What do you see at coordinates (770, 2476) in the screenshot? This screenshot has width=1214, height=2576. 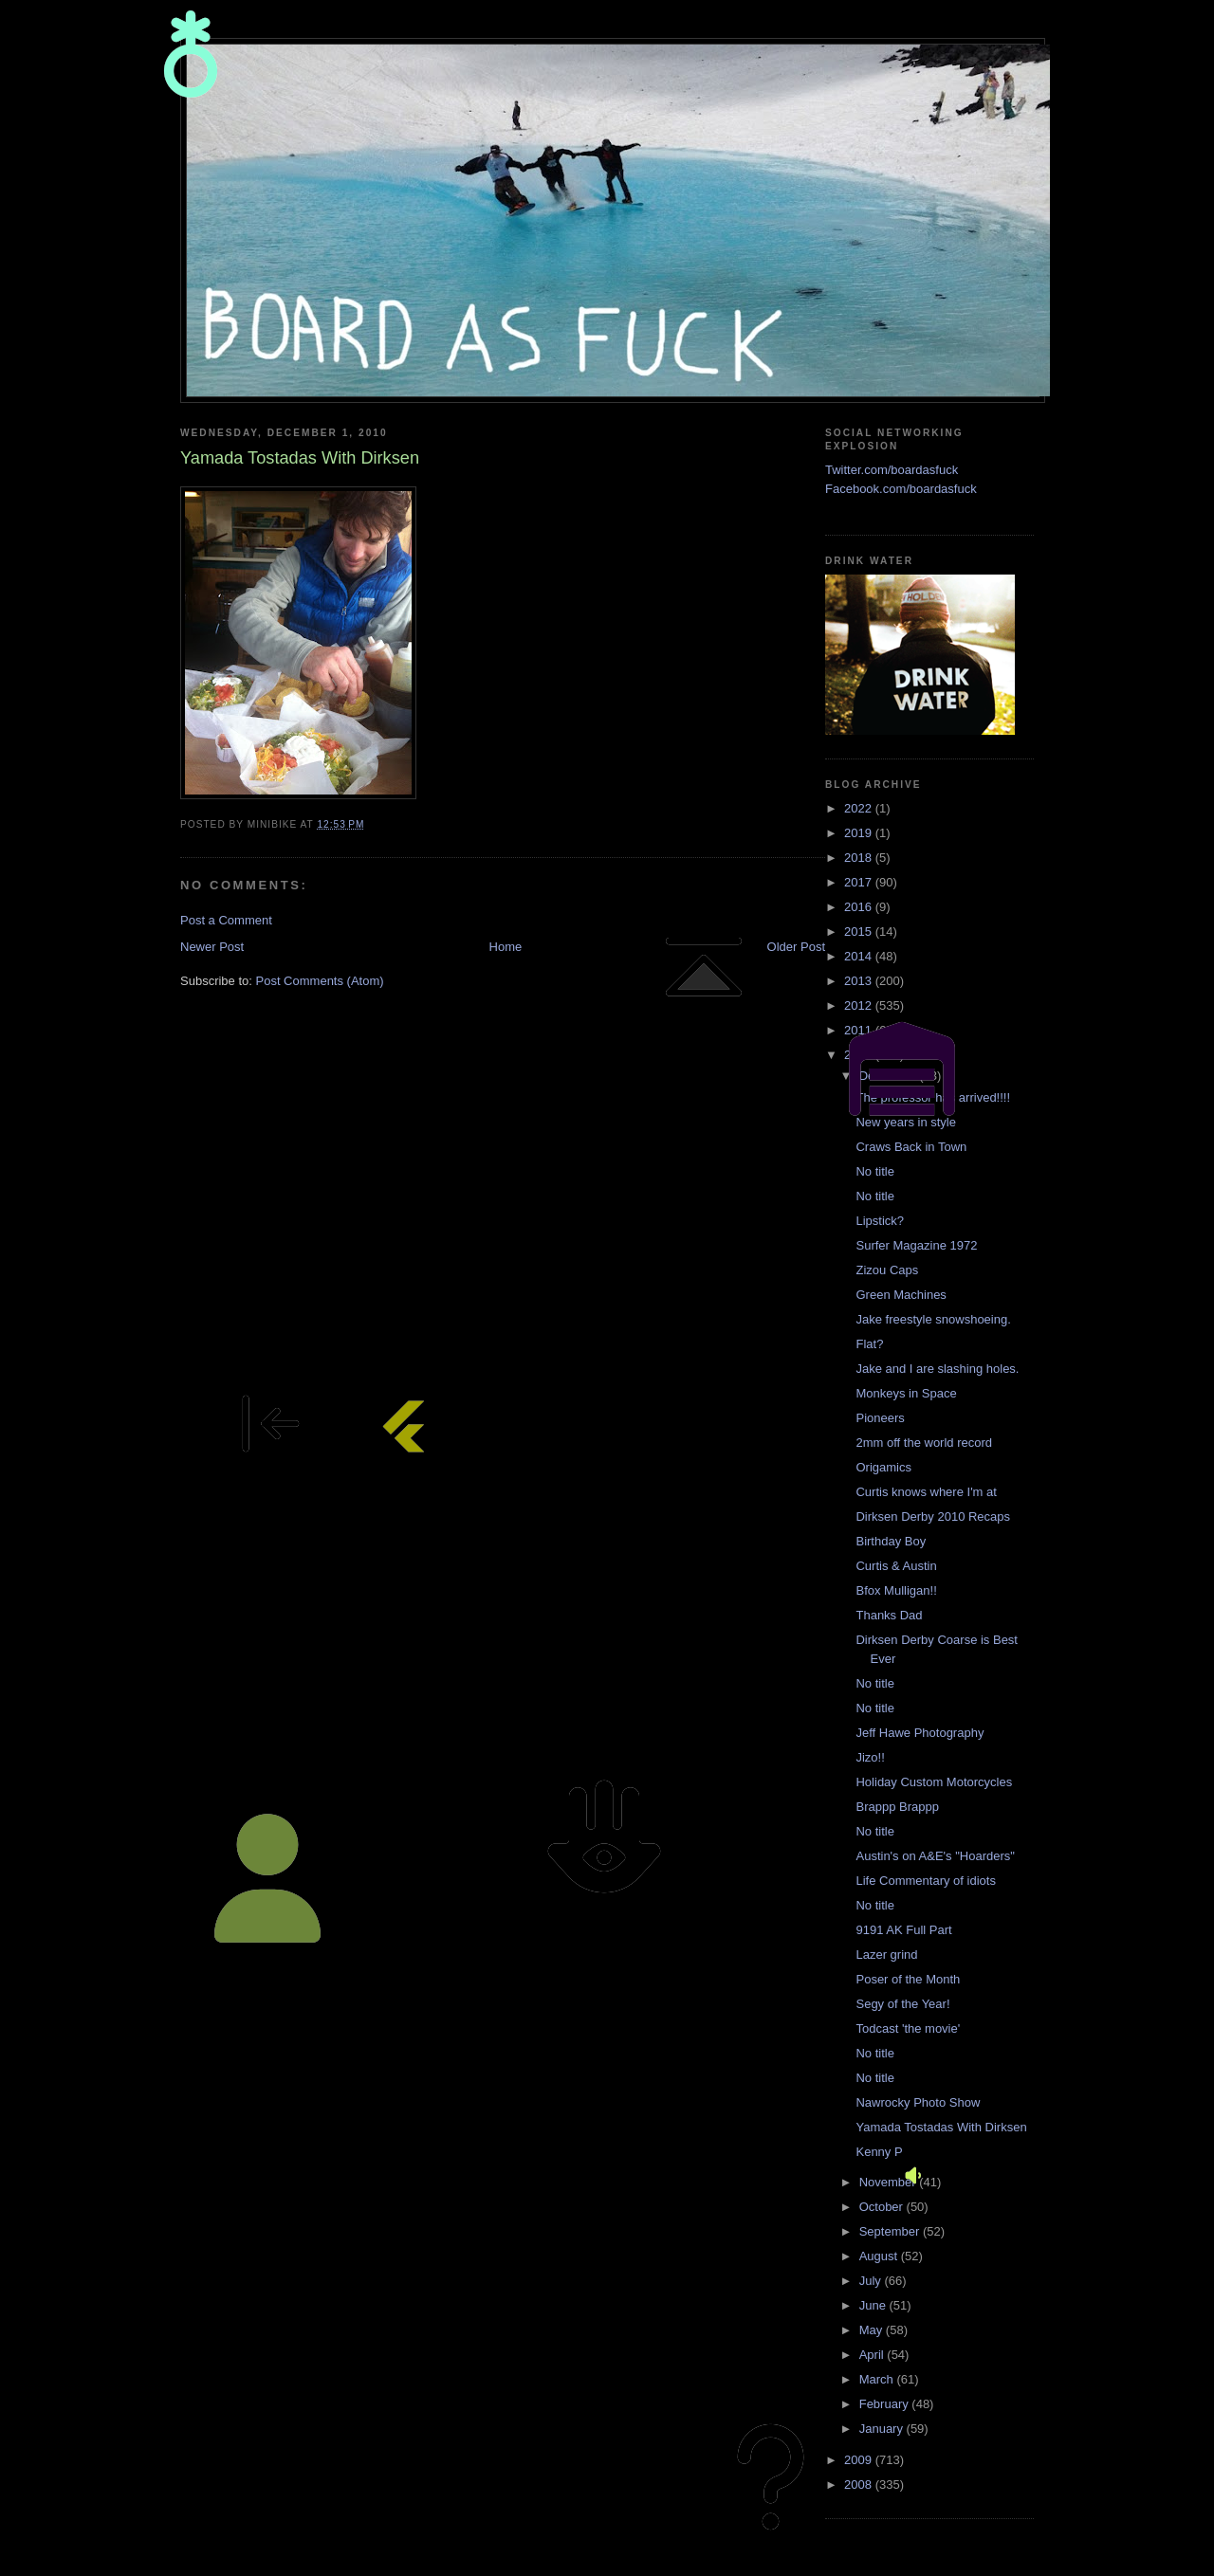 I see `access help or support` at bounding box center [770, 2476].